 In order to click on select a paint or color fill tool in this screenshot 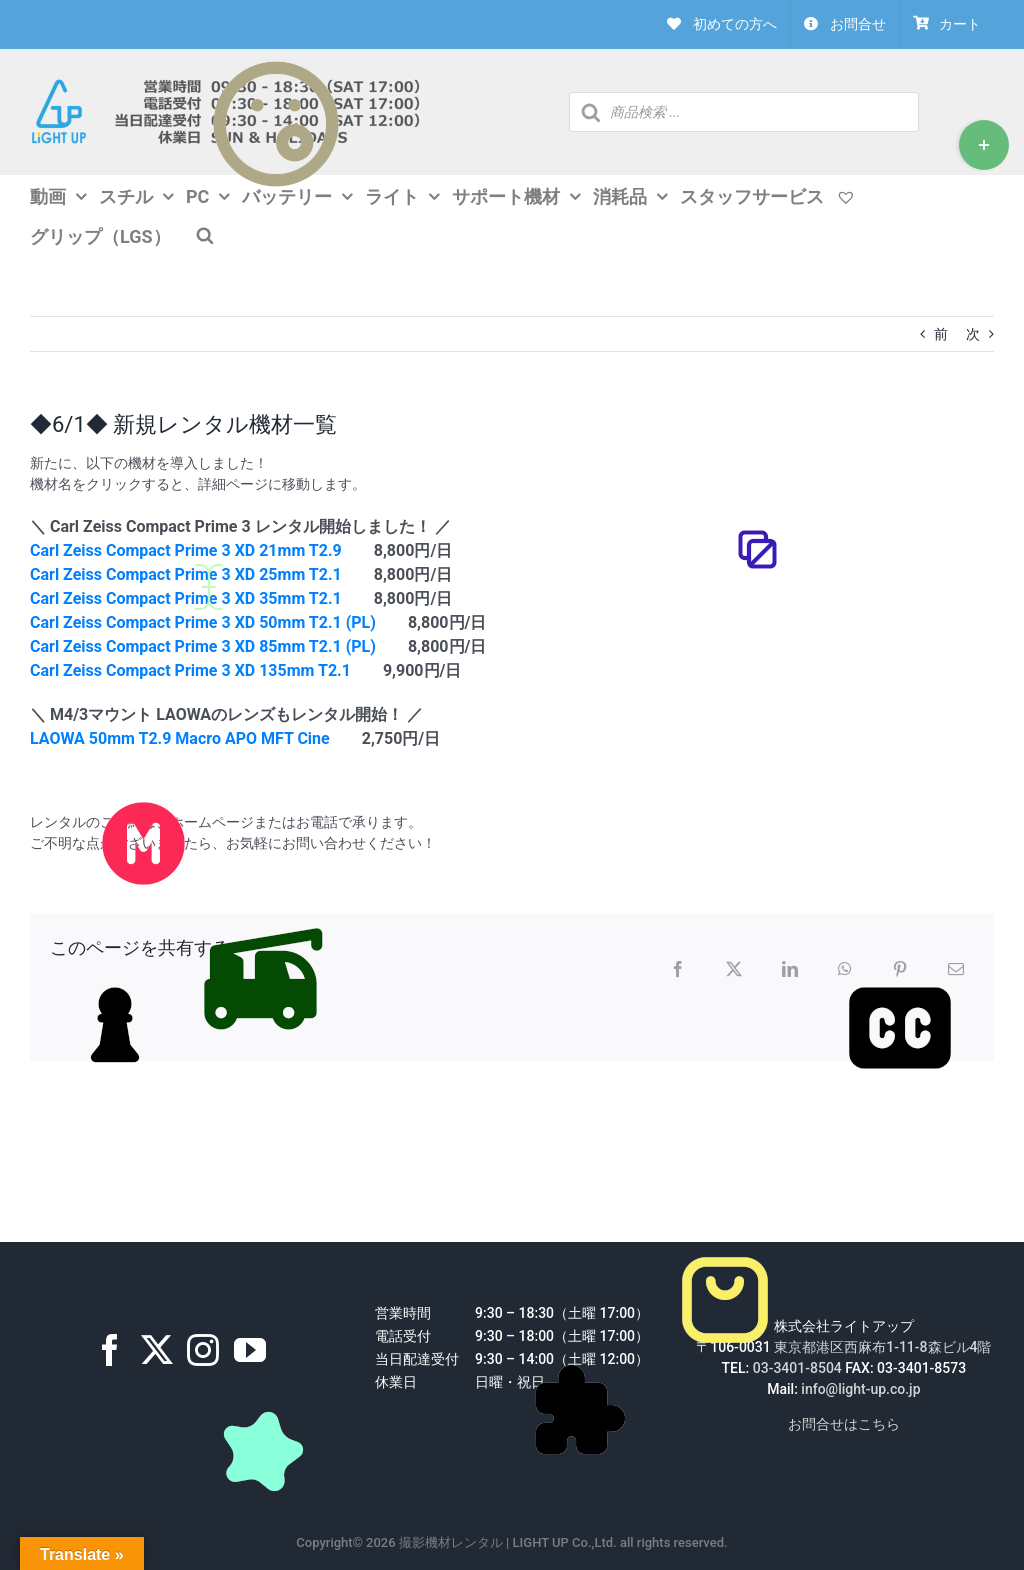, I will do `click(263, 1451)`.